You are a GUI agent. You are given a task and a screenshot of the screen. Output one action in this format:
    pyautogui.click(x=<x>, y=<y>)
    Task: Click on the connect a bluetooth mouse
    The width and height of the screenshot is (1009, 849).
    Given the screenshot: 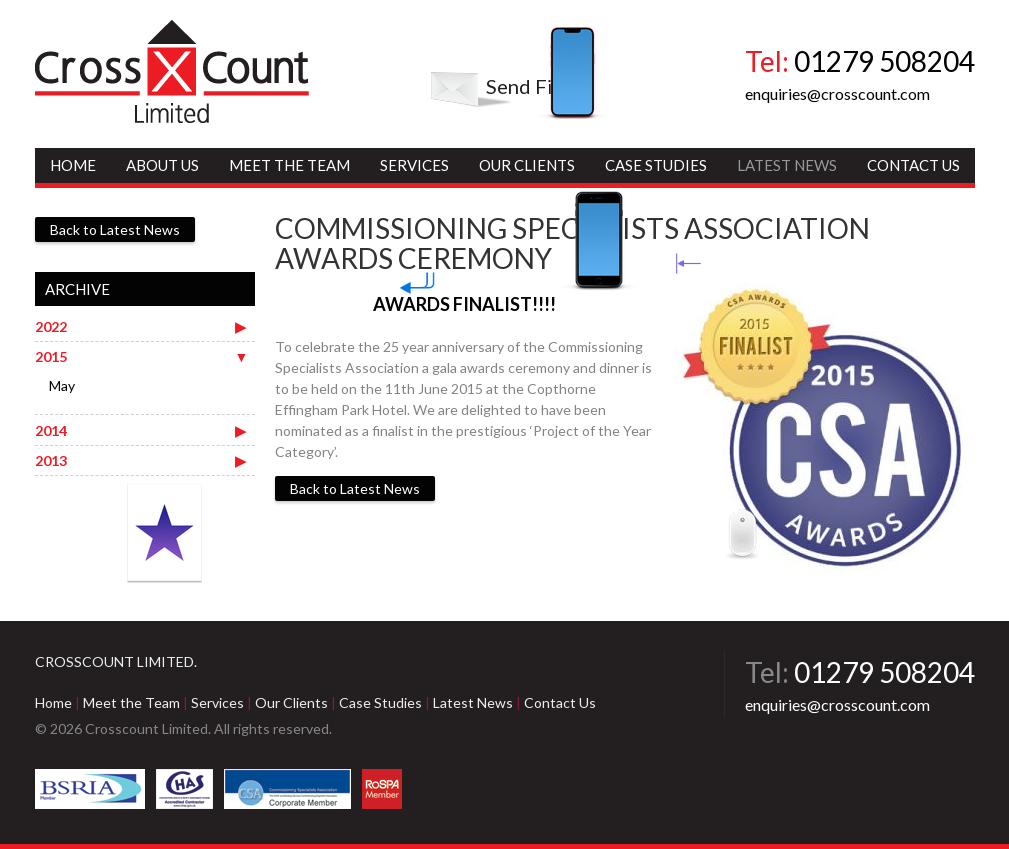 What is the action you would take?
    pyautogui.click(x=742, y=534)
    